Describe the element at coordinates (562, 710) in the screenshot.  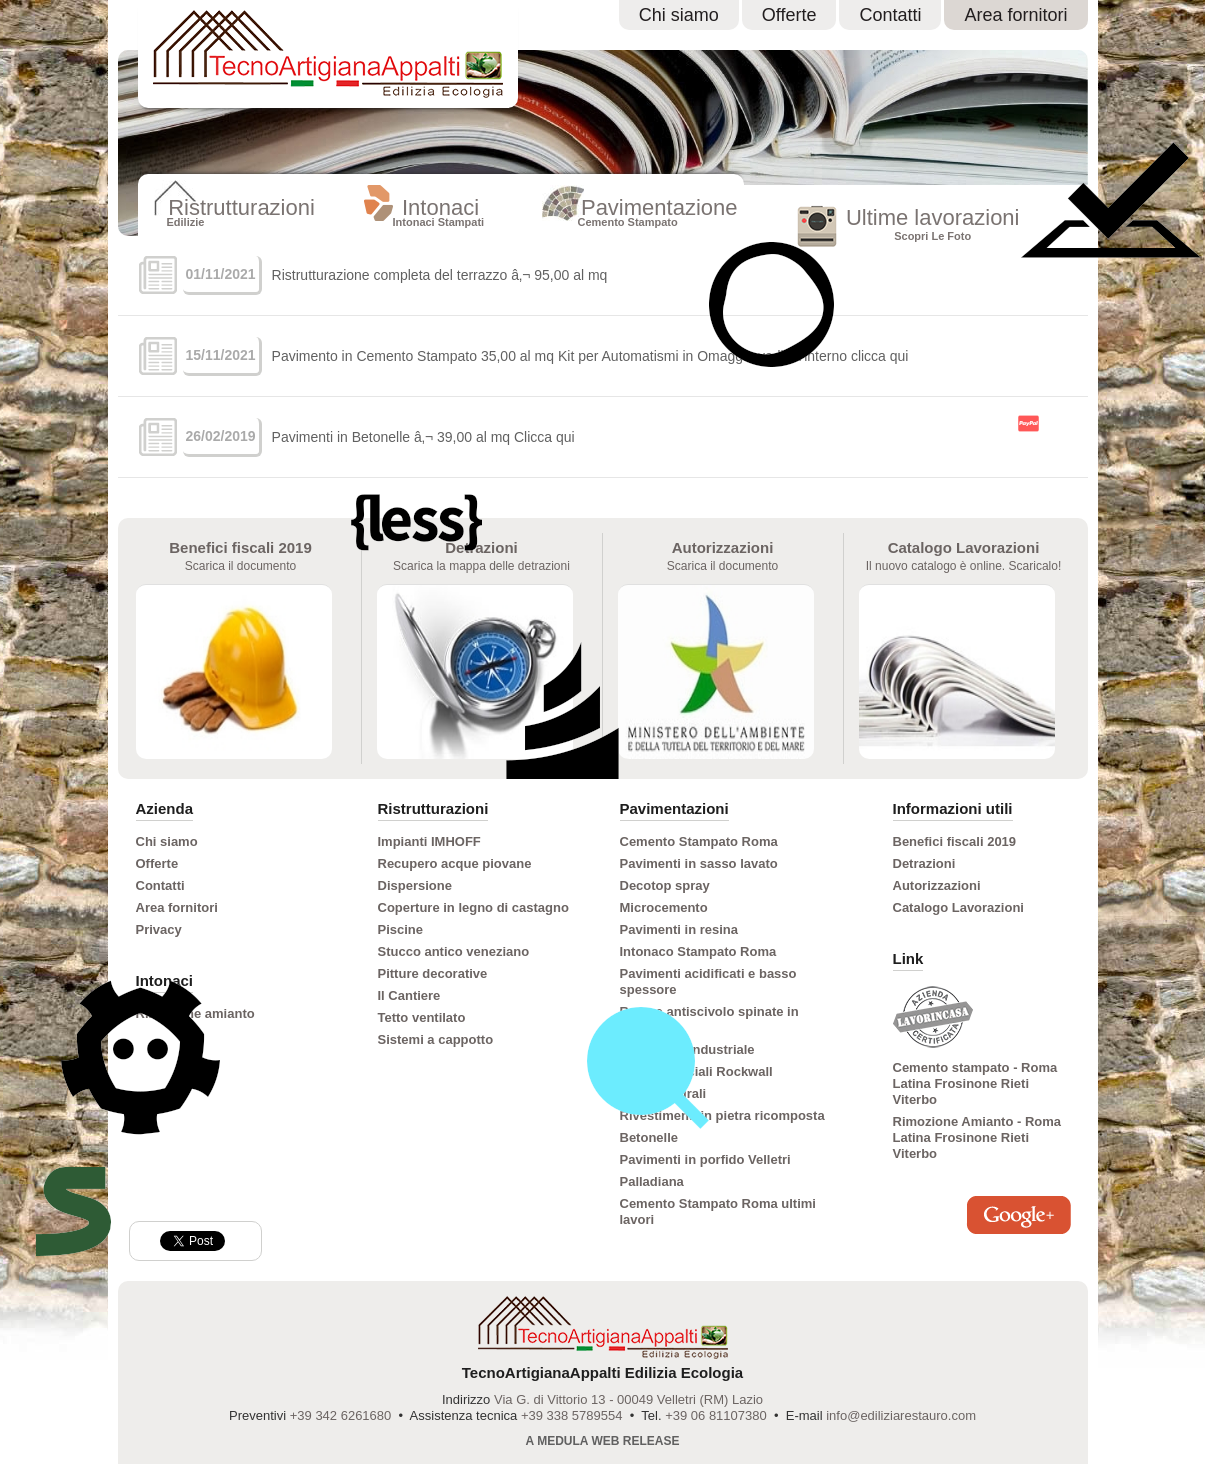
I see `babelio logo - link to book cataloging and social reading platform` at that location.